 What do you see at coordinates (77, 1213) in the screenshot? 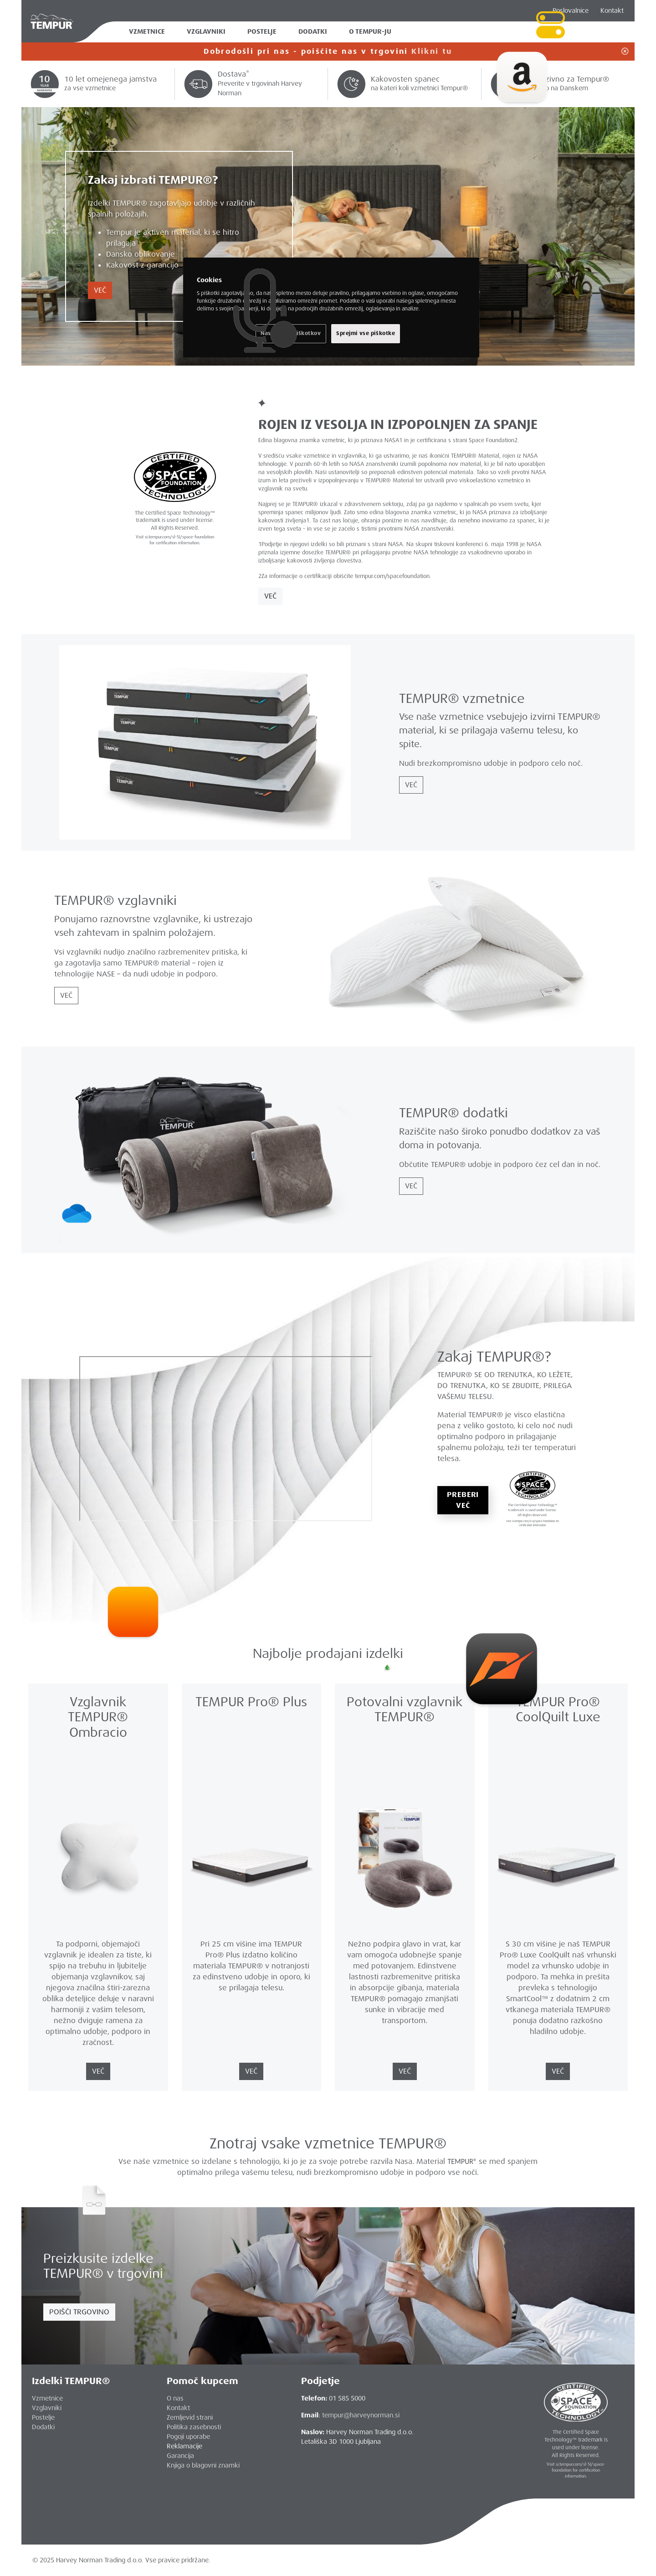
I see `open microsoft onedrive` at bounding box center [77, 1213].